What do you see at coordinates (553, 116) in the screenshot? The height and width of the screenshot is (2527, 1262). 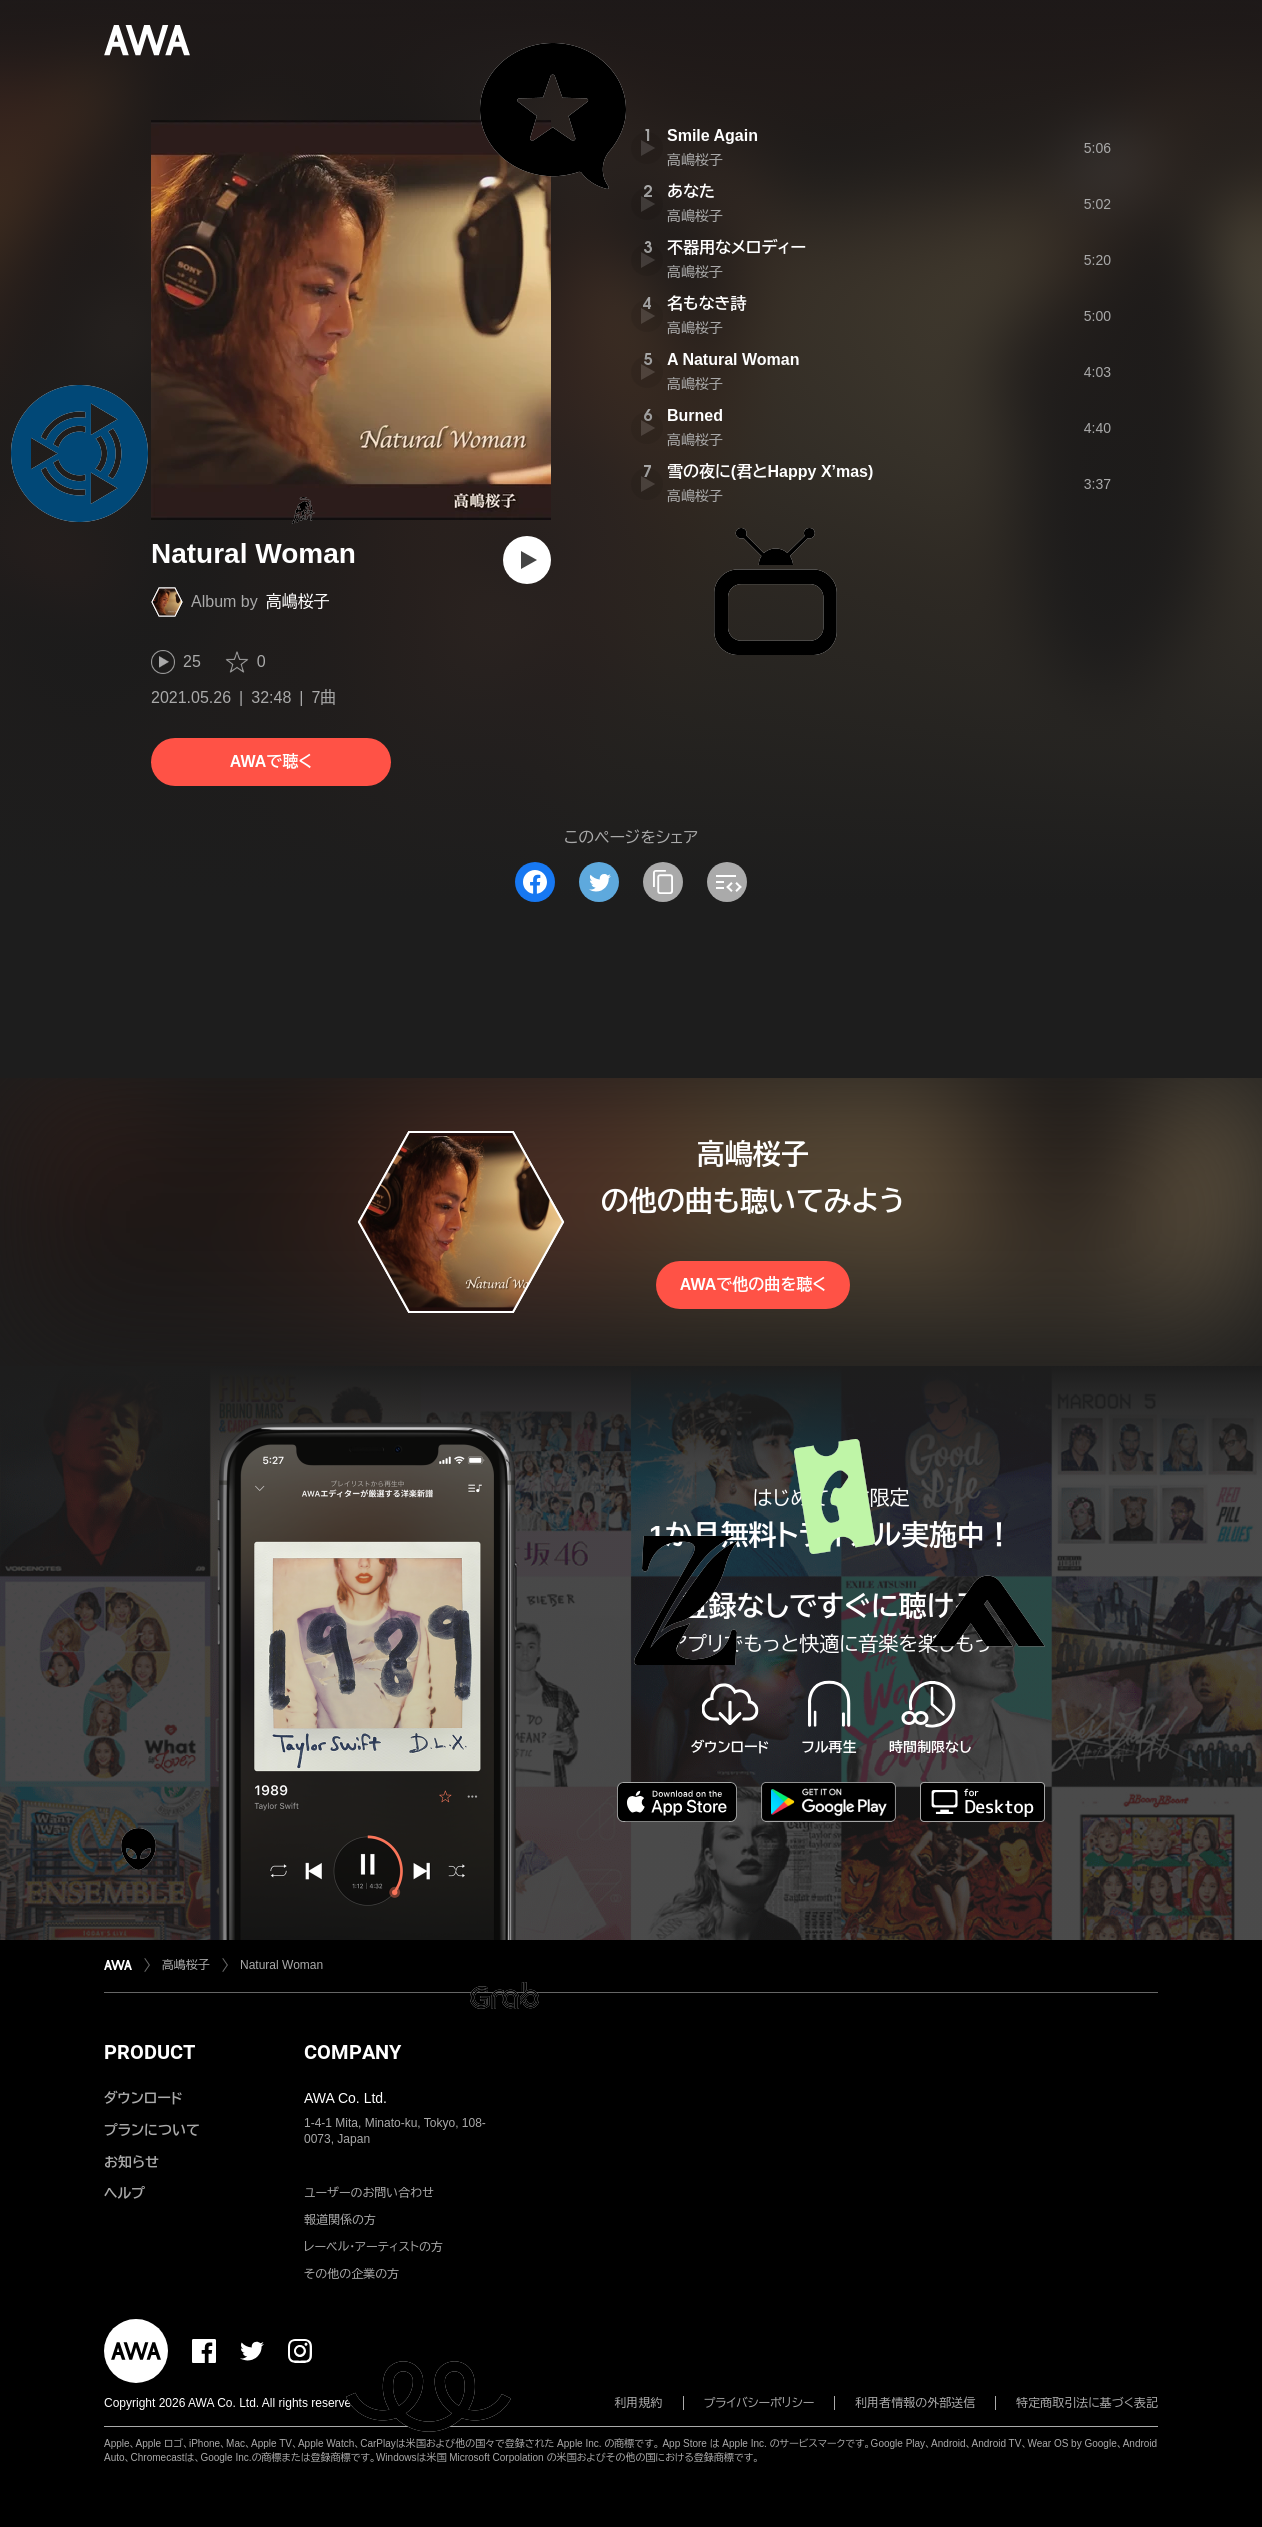 I see `open the Micro.blog app` at bounding box center [553, 116].